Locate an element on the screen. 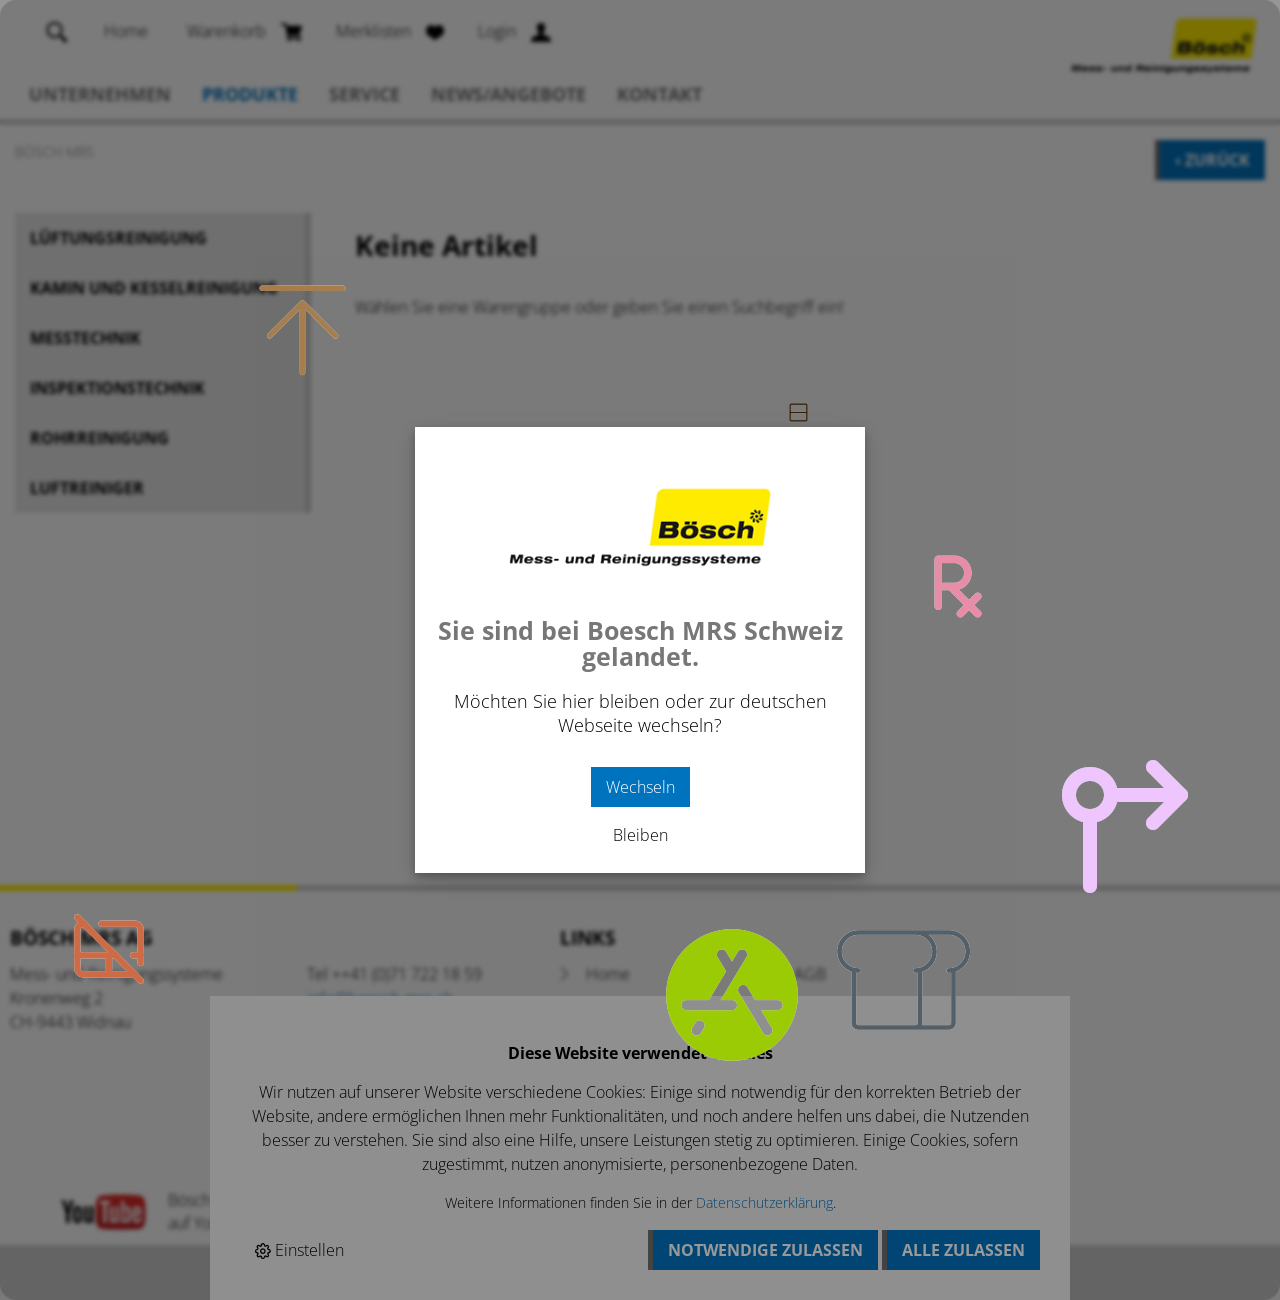  view prescription details is located at coordinates (955, 586).